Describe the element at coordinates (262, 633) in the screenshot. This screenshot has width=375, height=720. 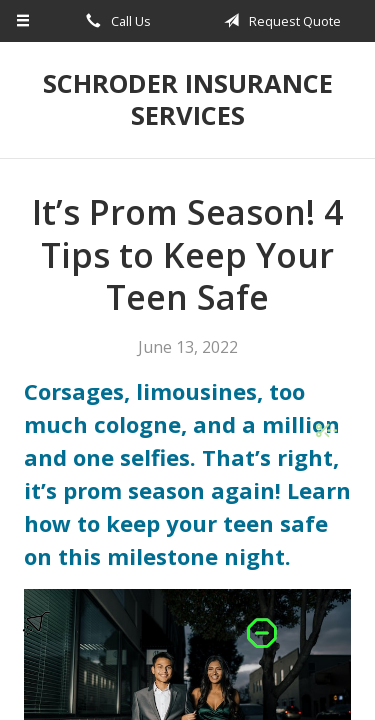
I see `remove or delete an item` at that location.